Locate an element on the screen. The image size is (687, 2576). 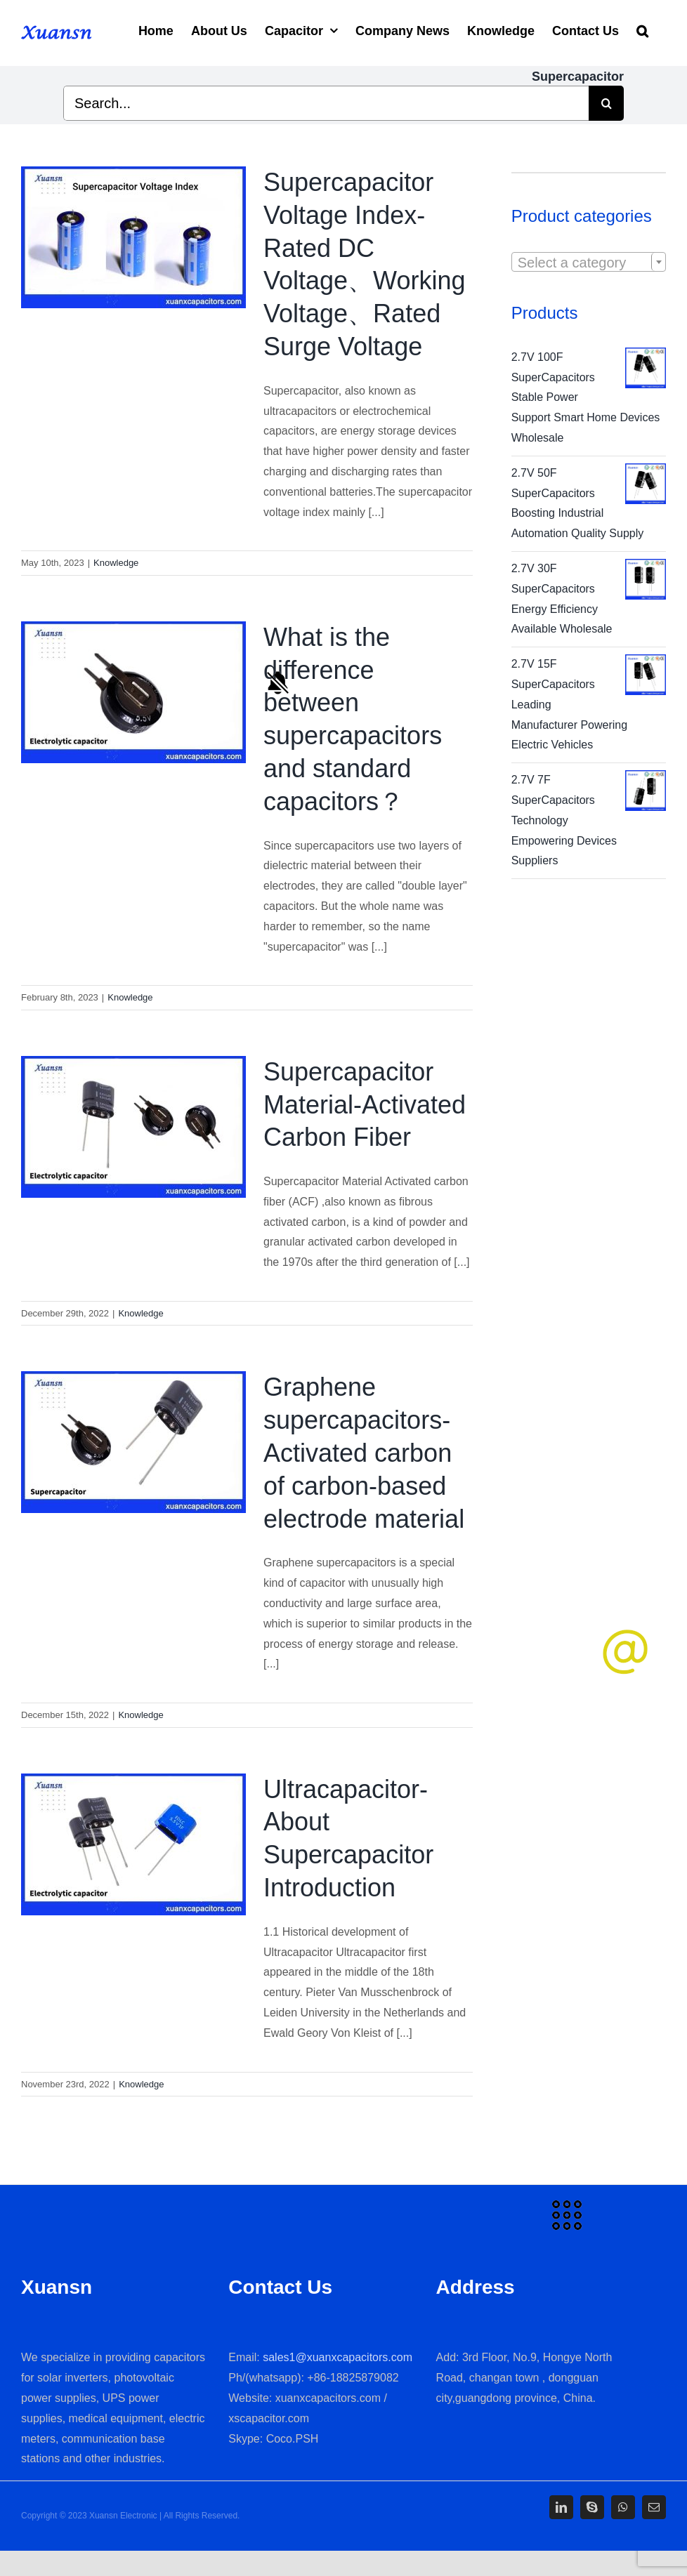
open the app drawer or menu is located at coordinates (567, 2215).